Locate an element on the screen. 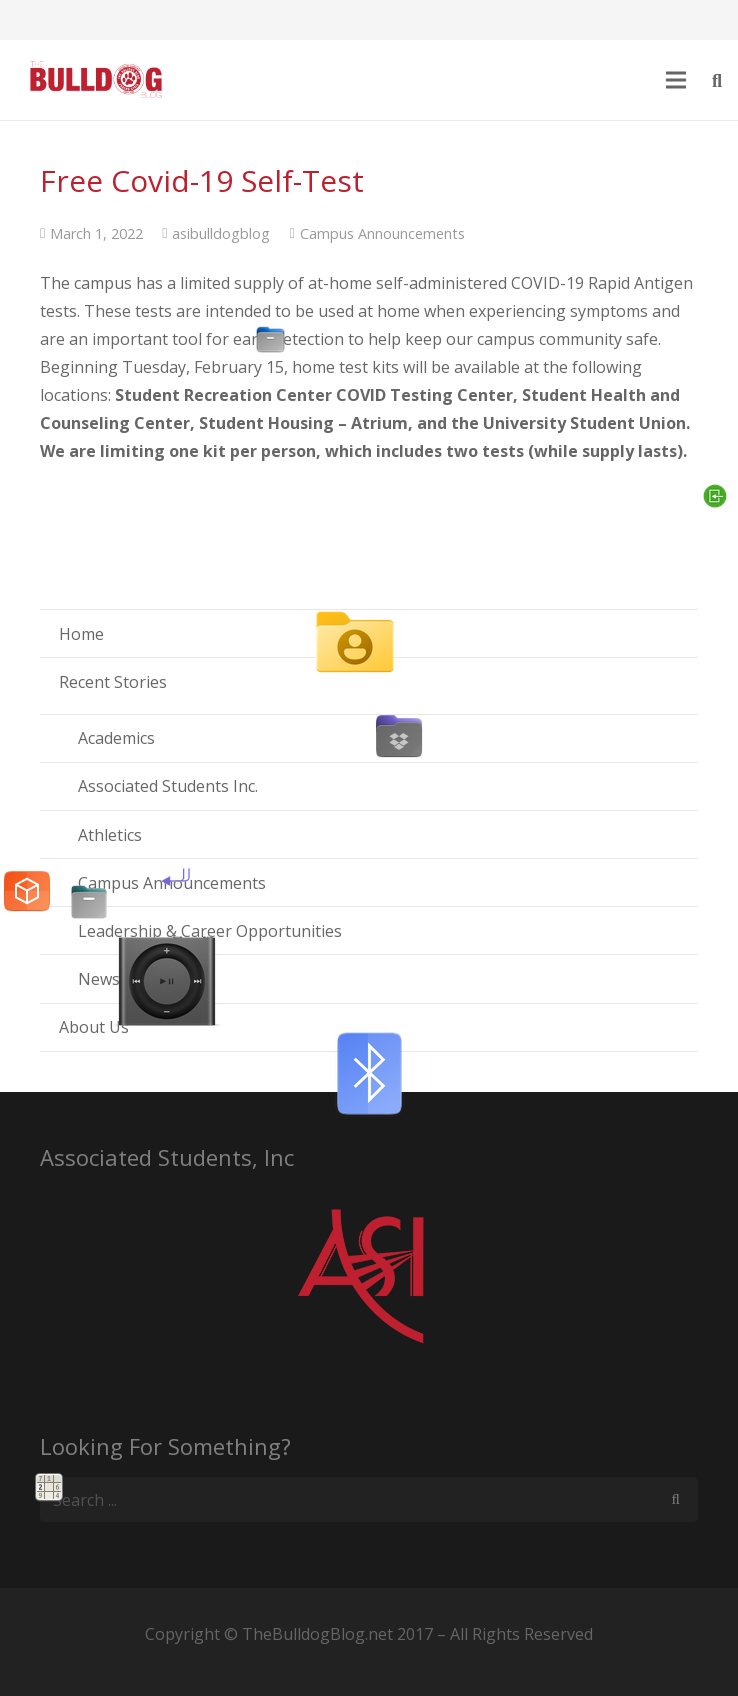 This screenshot has width=738, height=1696. reply to all recipients of an email is located at coordinates (175, 875).